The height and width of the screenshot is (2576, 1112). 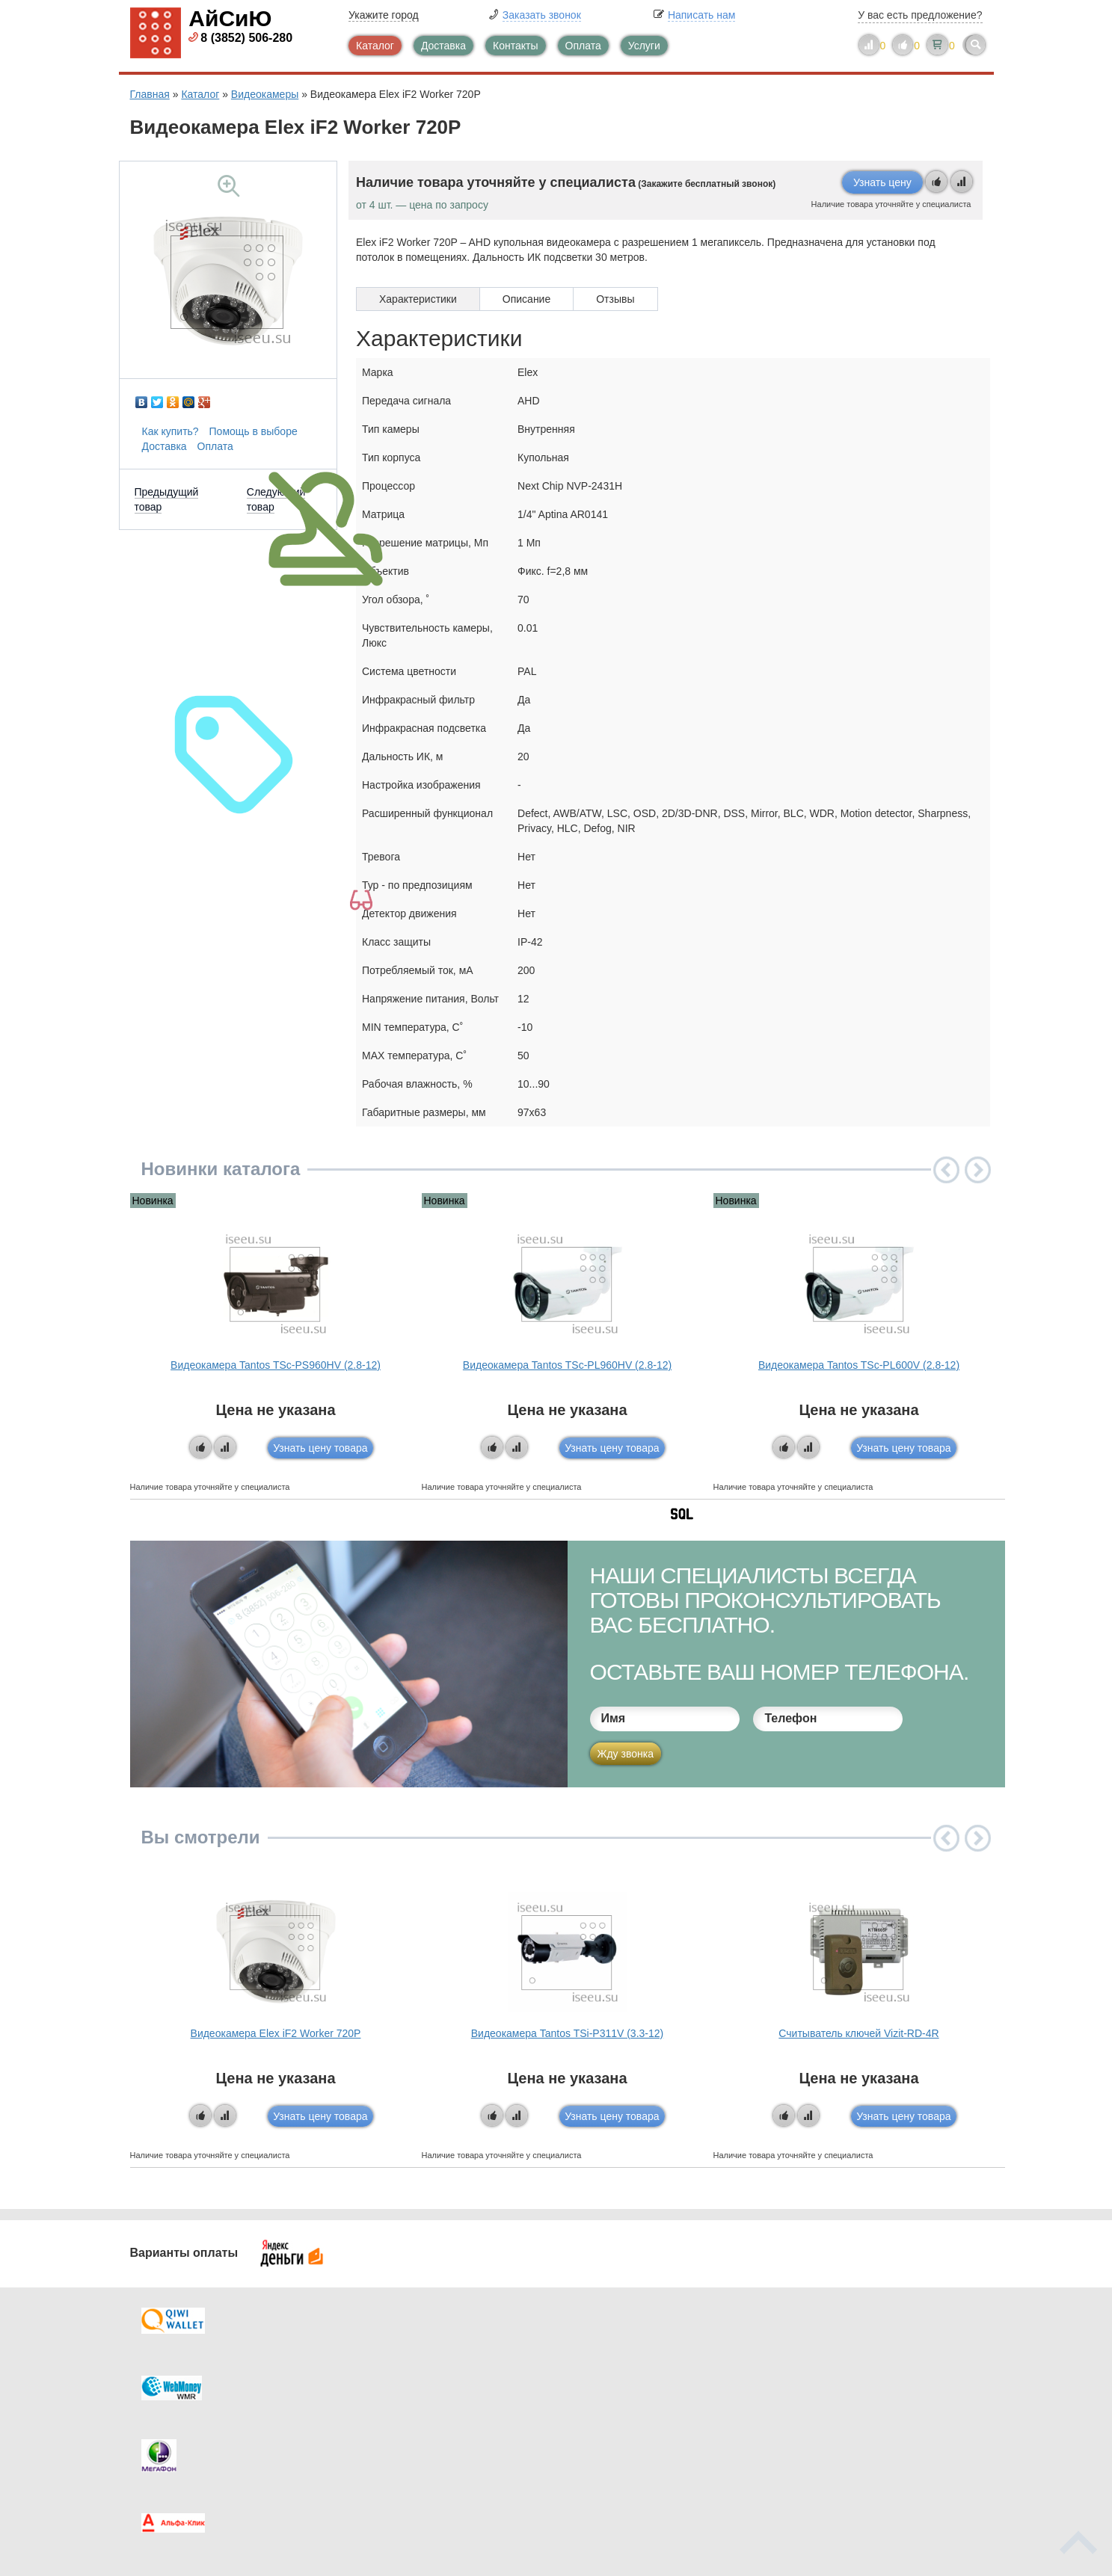 I want to click on add or manage tags, so click(x=233, y=754).